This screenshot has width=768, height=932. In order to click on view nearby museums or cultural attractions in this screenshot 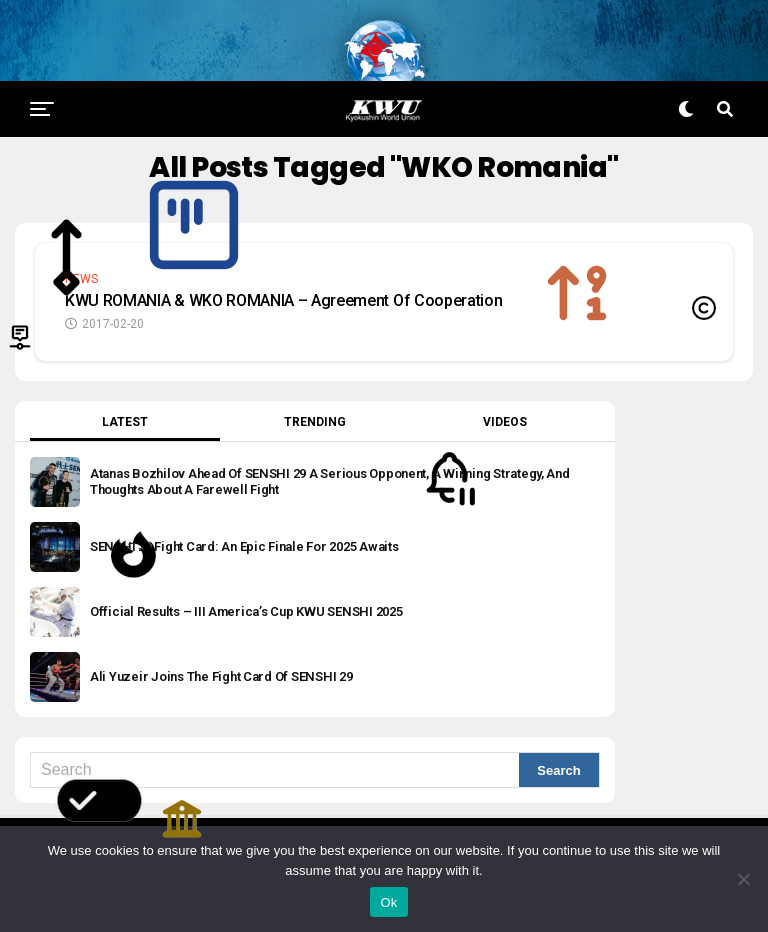, I will do `click(182, 818)`.